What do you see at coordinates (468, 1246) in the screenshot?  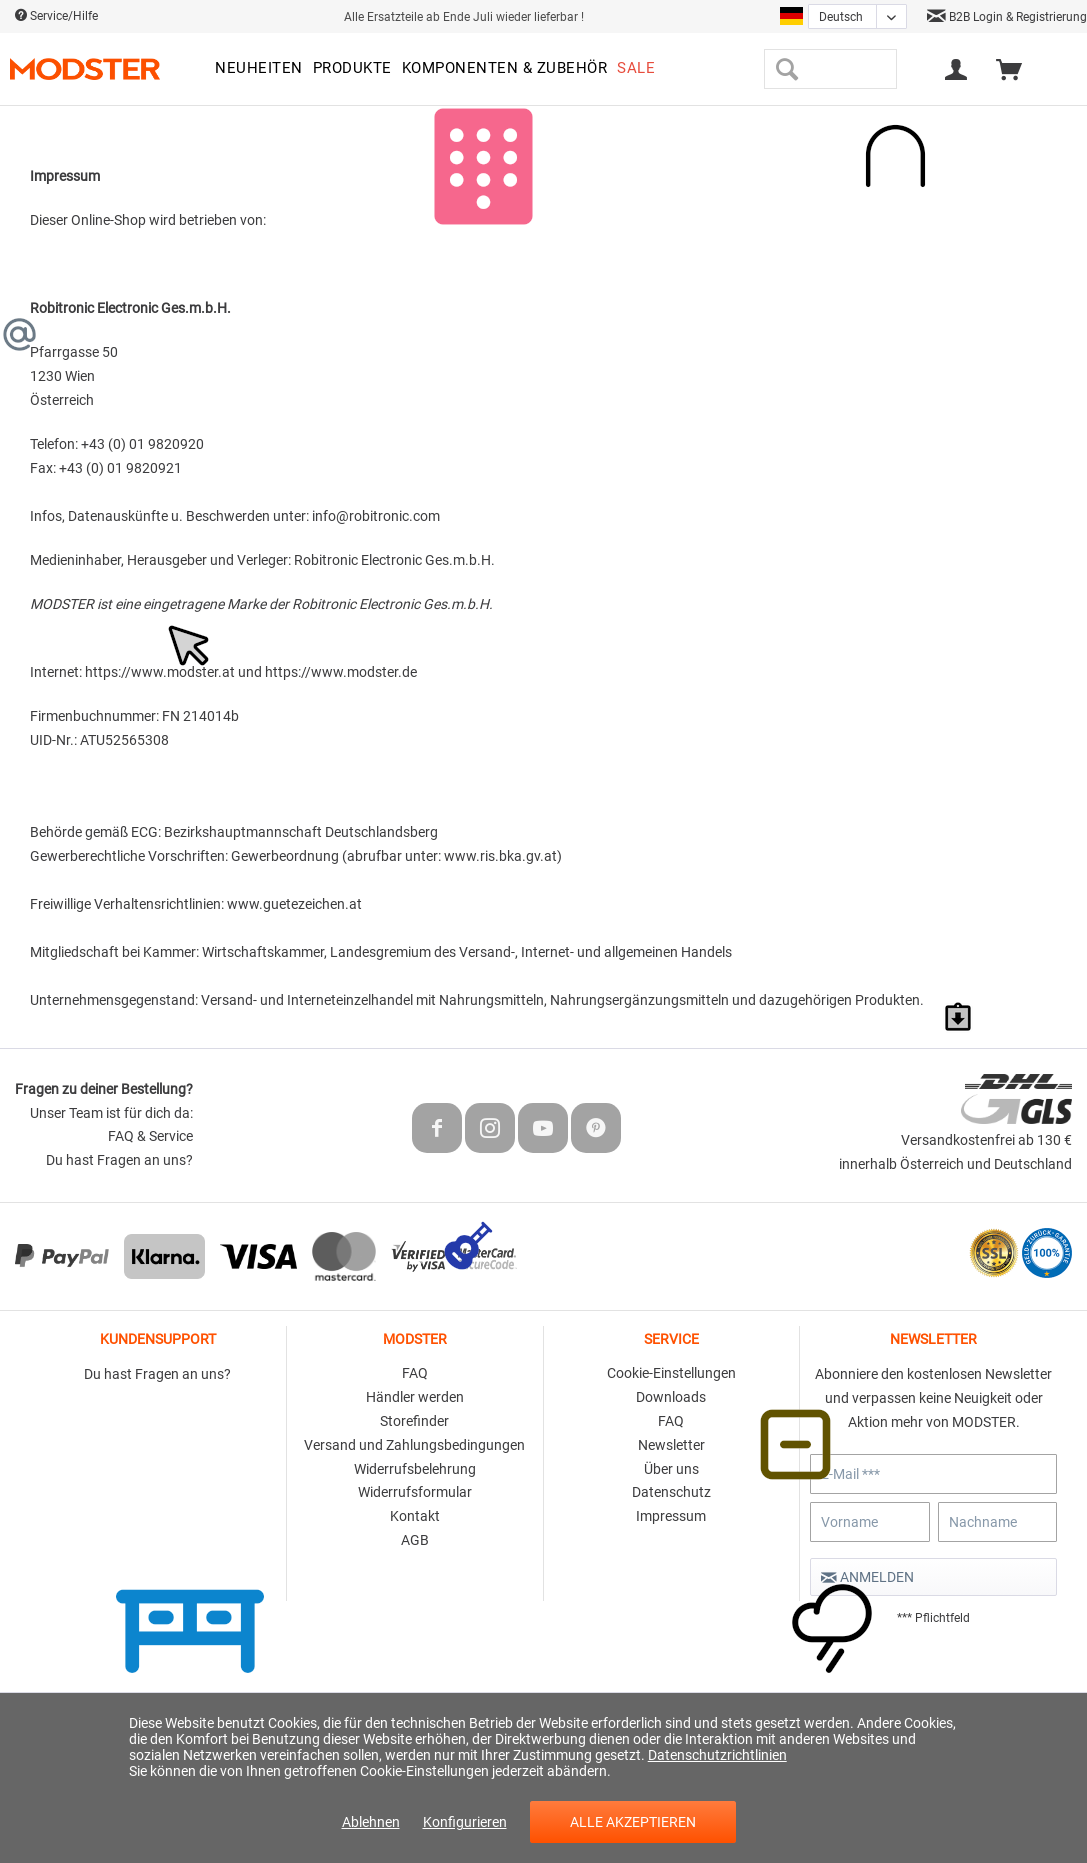 I see `access music or instrument tools` at bounding box center [468, 1246].